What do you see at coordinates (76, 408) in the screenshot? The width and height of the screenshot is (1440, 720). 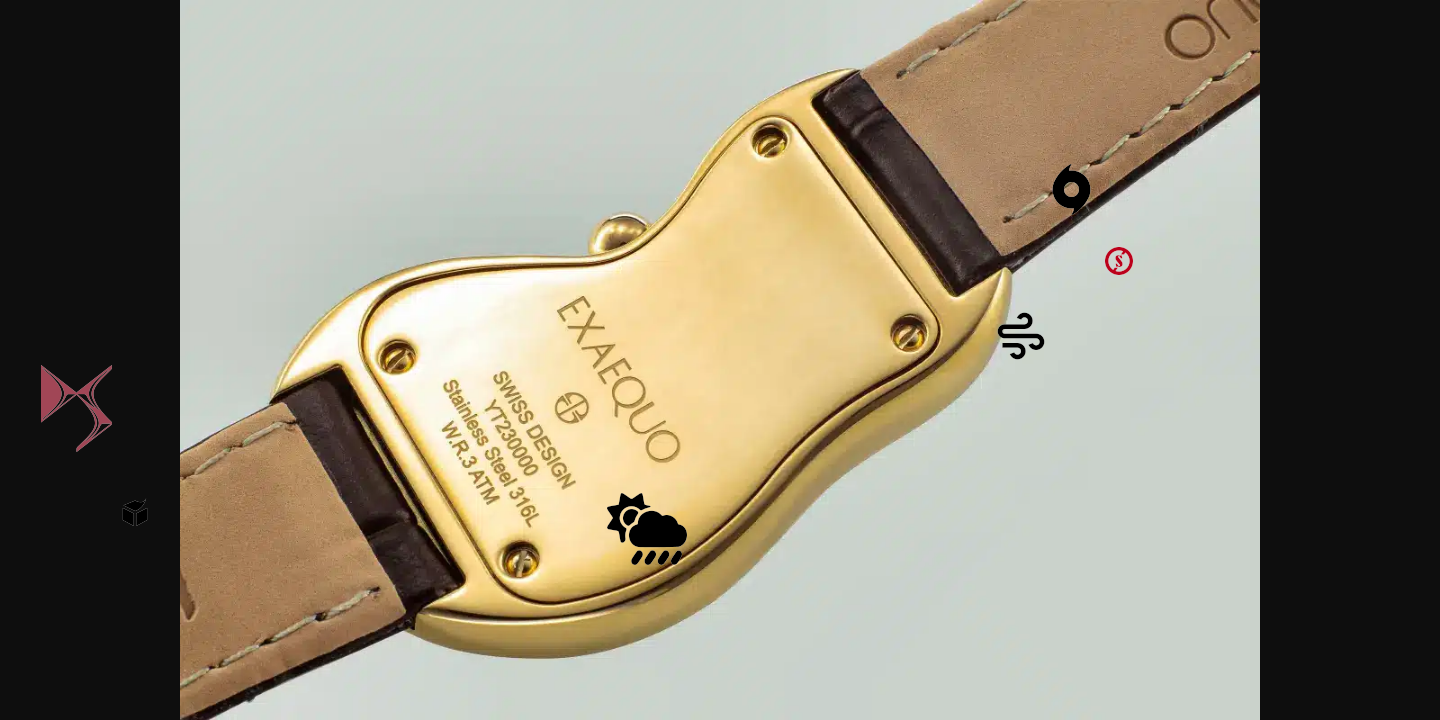 I see `DS Automobiles brand logo` at bounding box center [76, 408].